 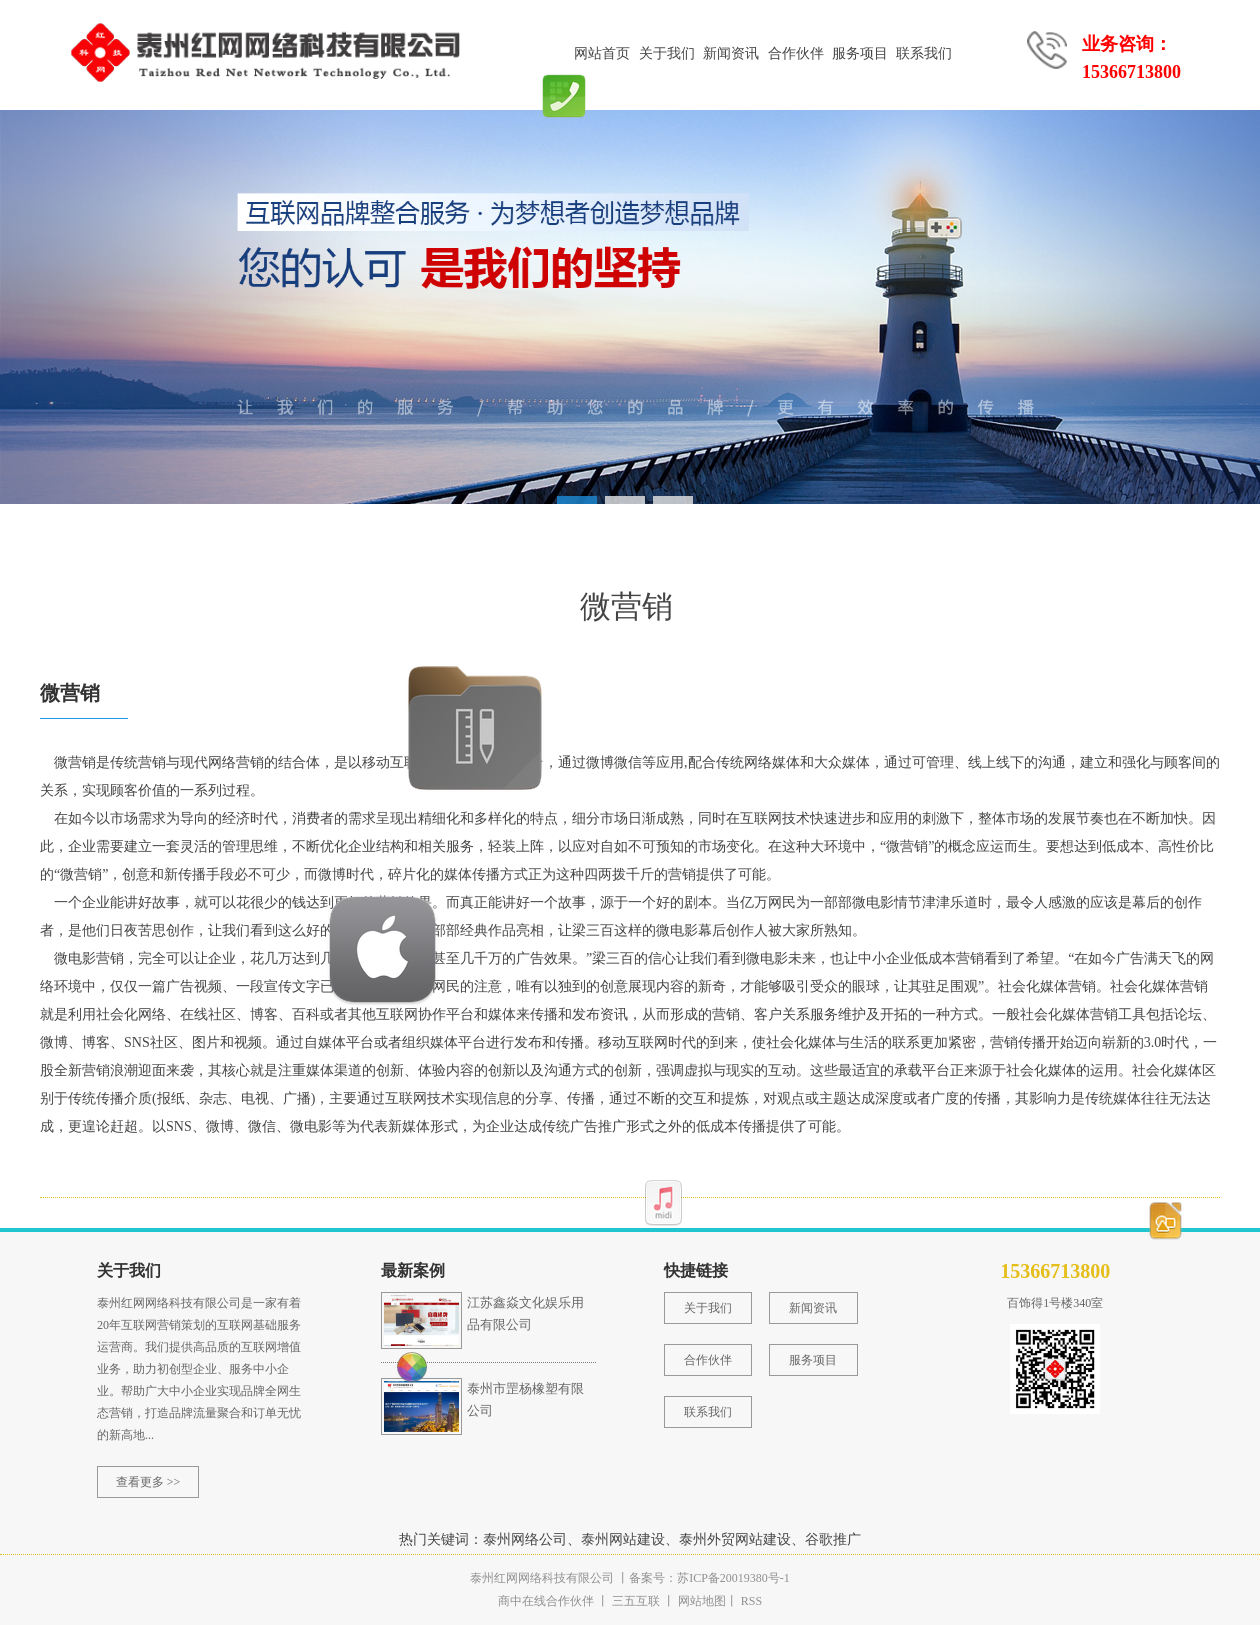 I want to click on open the phone or calls app, so click(x=564, y=96).